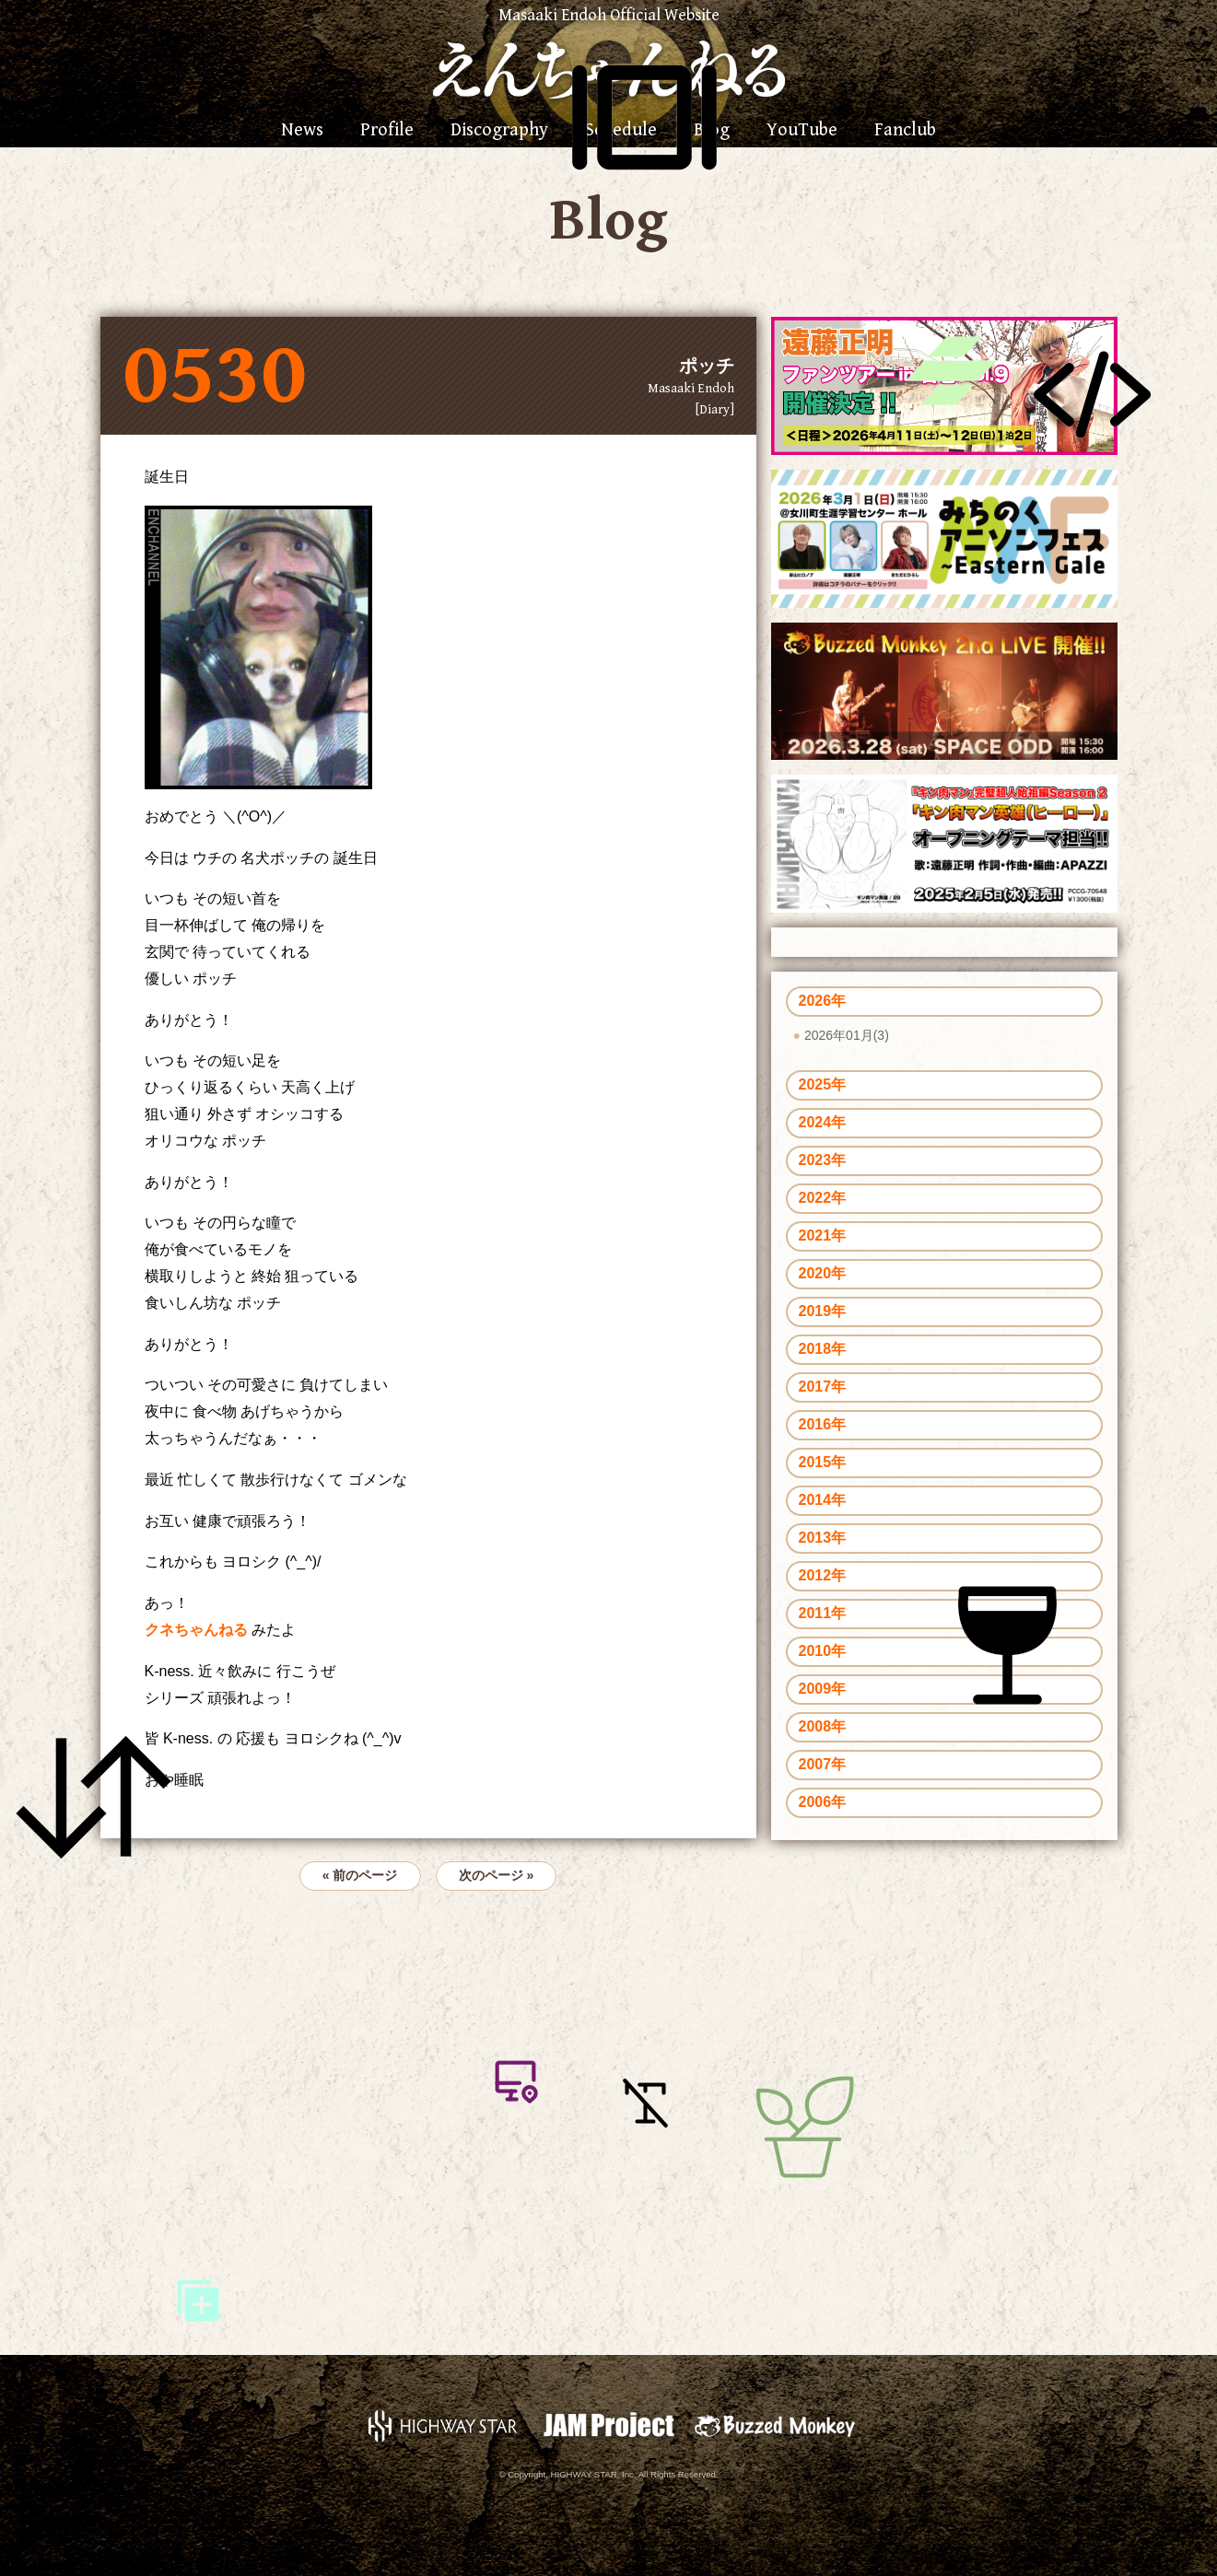  What do you see at coordinates (802, 2127) in the screenshot?
I see `access plant care or gardening features` at bounding box center [802, 2127].